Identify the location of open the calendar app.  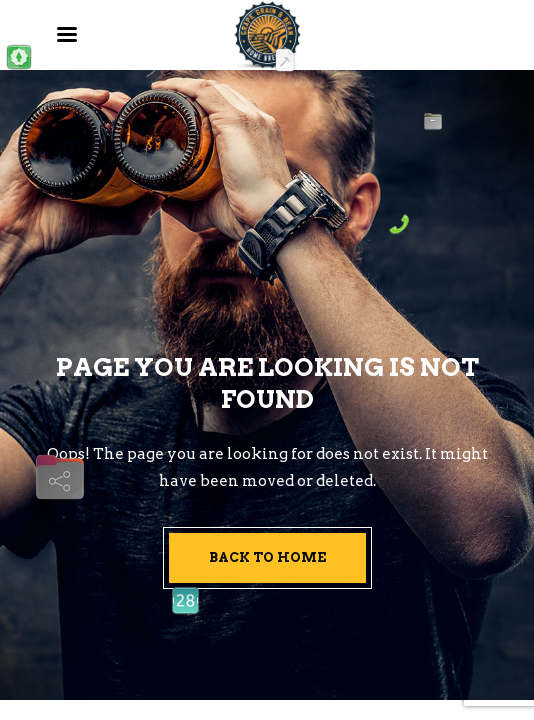
(185, 600).